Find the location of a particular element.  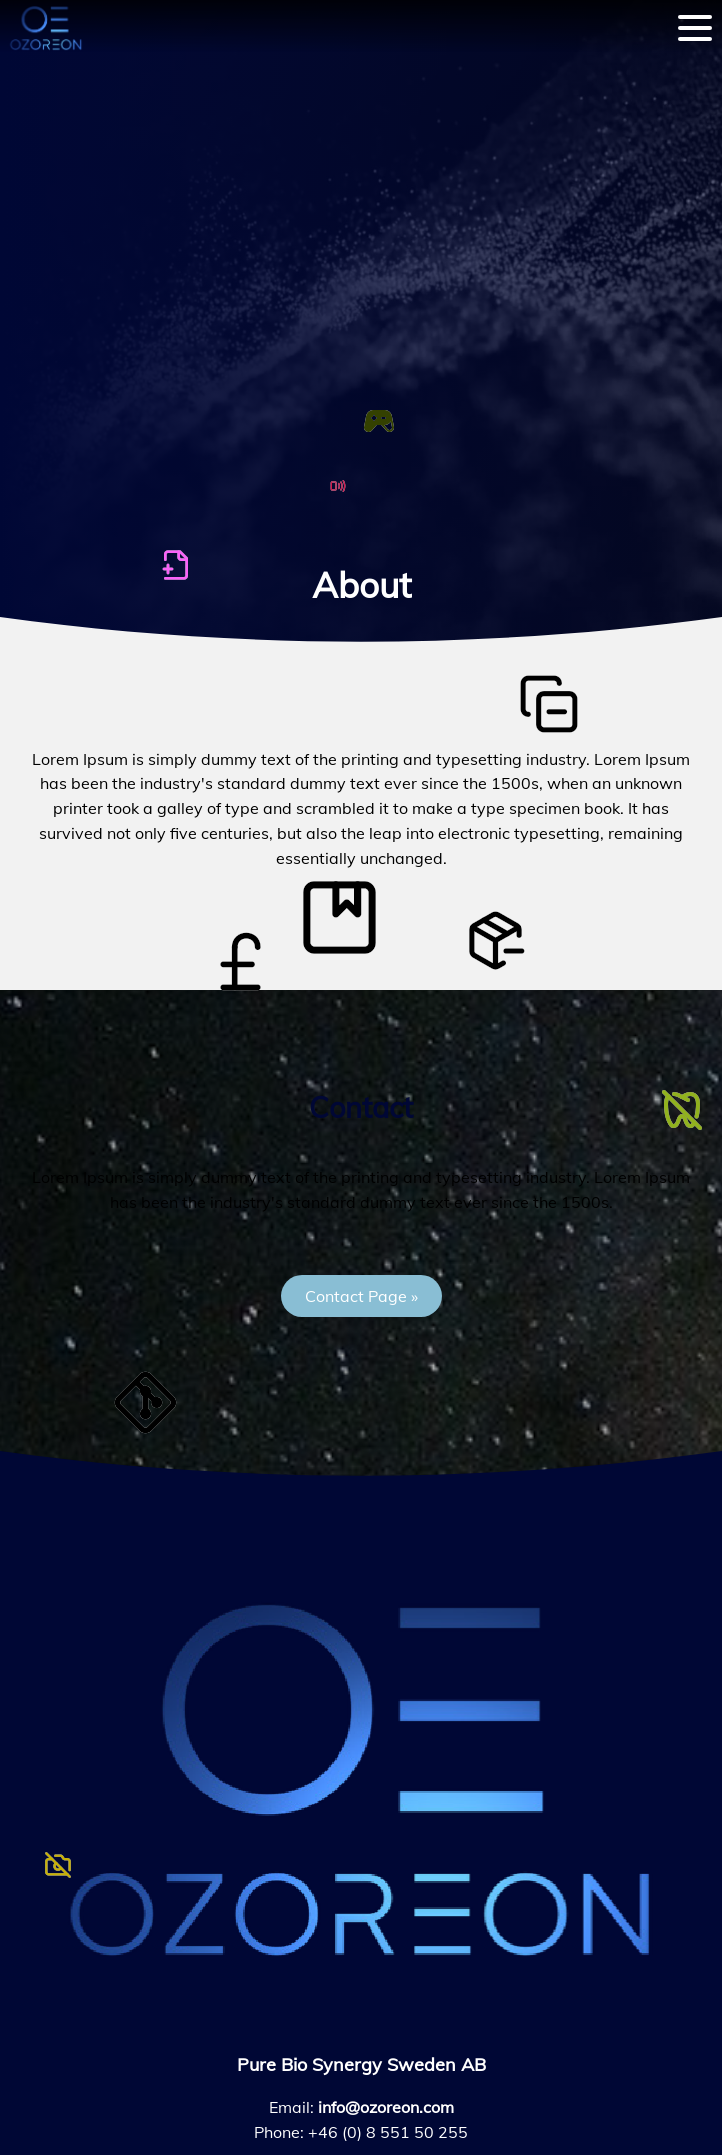

camera is disabled or unavailable is located at coordinates (58, 1865).